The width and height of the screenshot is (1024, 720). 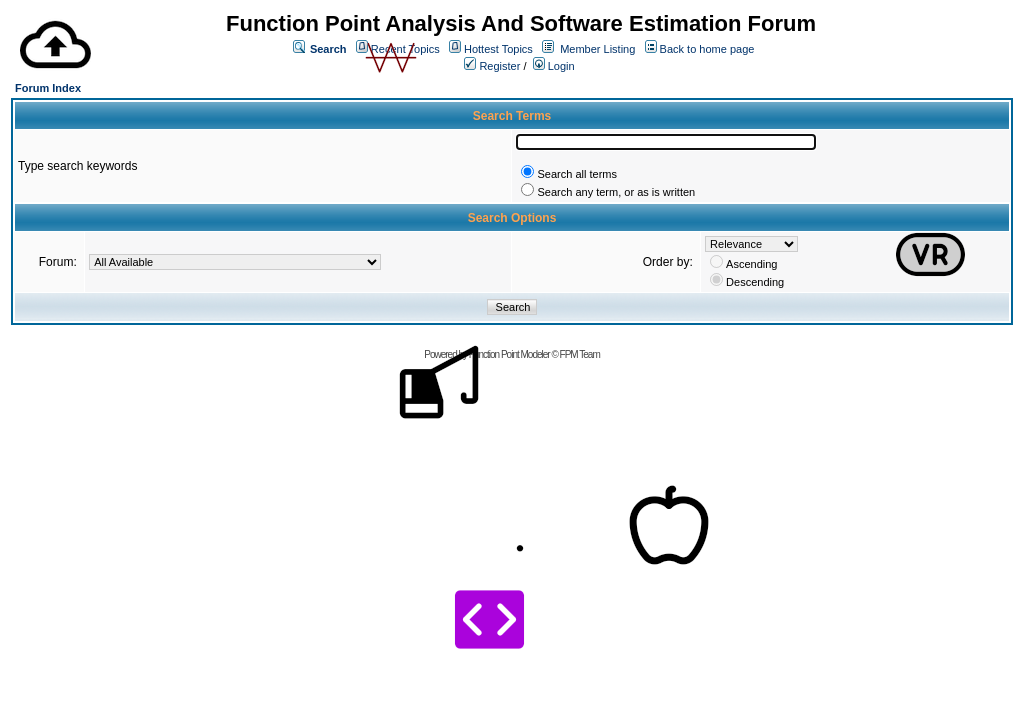 What do you see at coordinates (489, 619) in the screenshot?
I see `view or edit source code` at bounding box center [489, 619].